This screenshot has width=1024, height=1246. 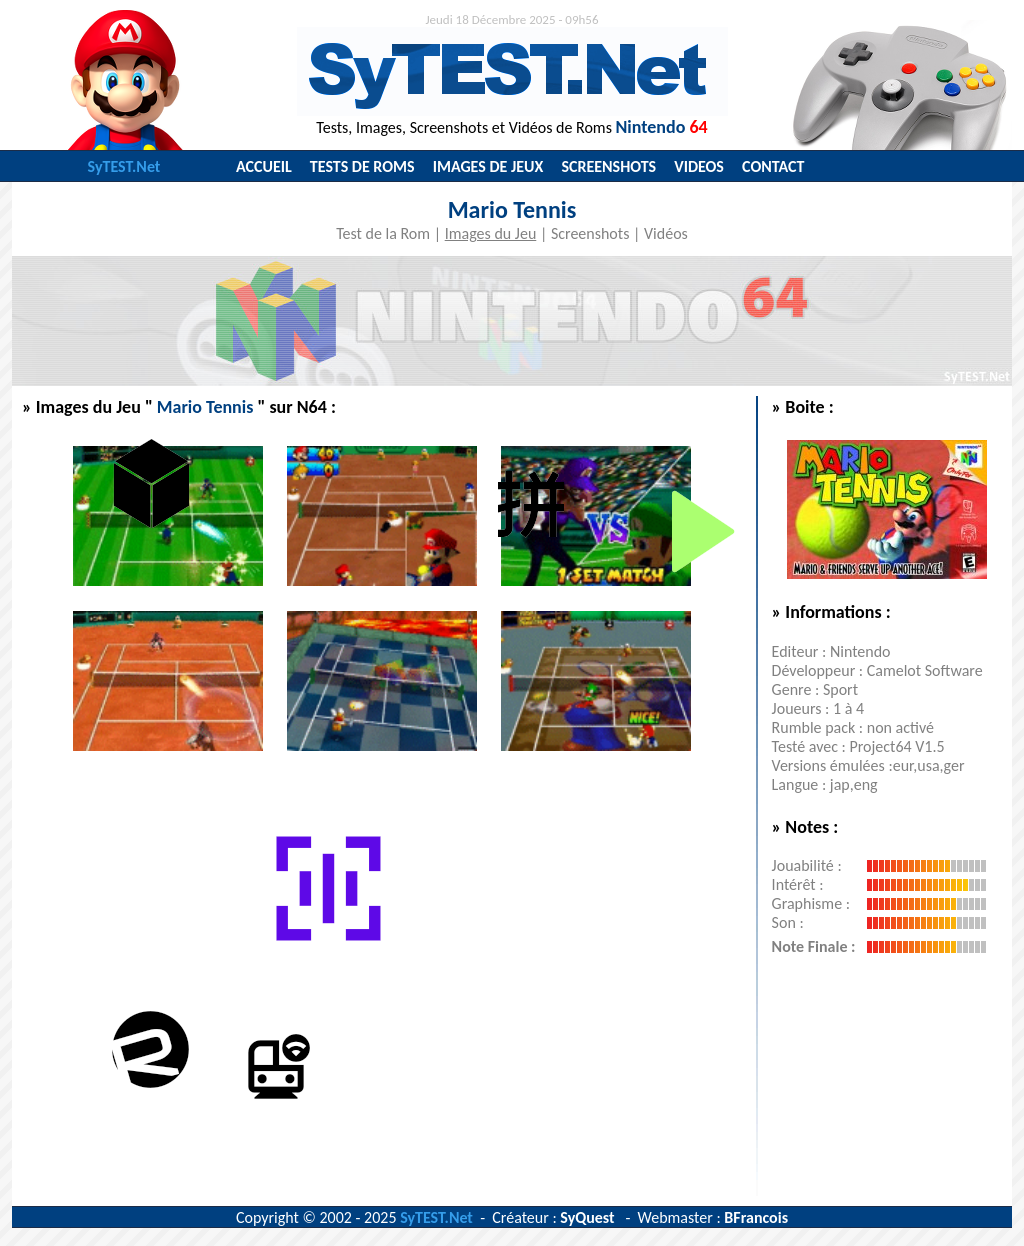 I want to click on resolving brand logo, so click(x=150, y=1049).